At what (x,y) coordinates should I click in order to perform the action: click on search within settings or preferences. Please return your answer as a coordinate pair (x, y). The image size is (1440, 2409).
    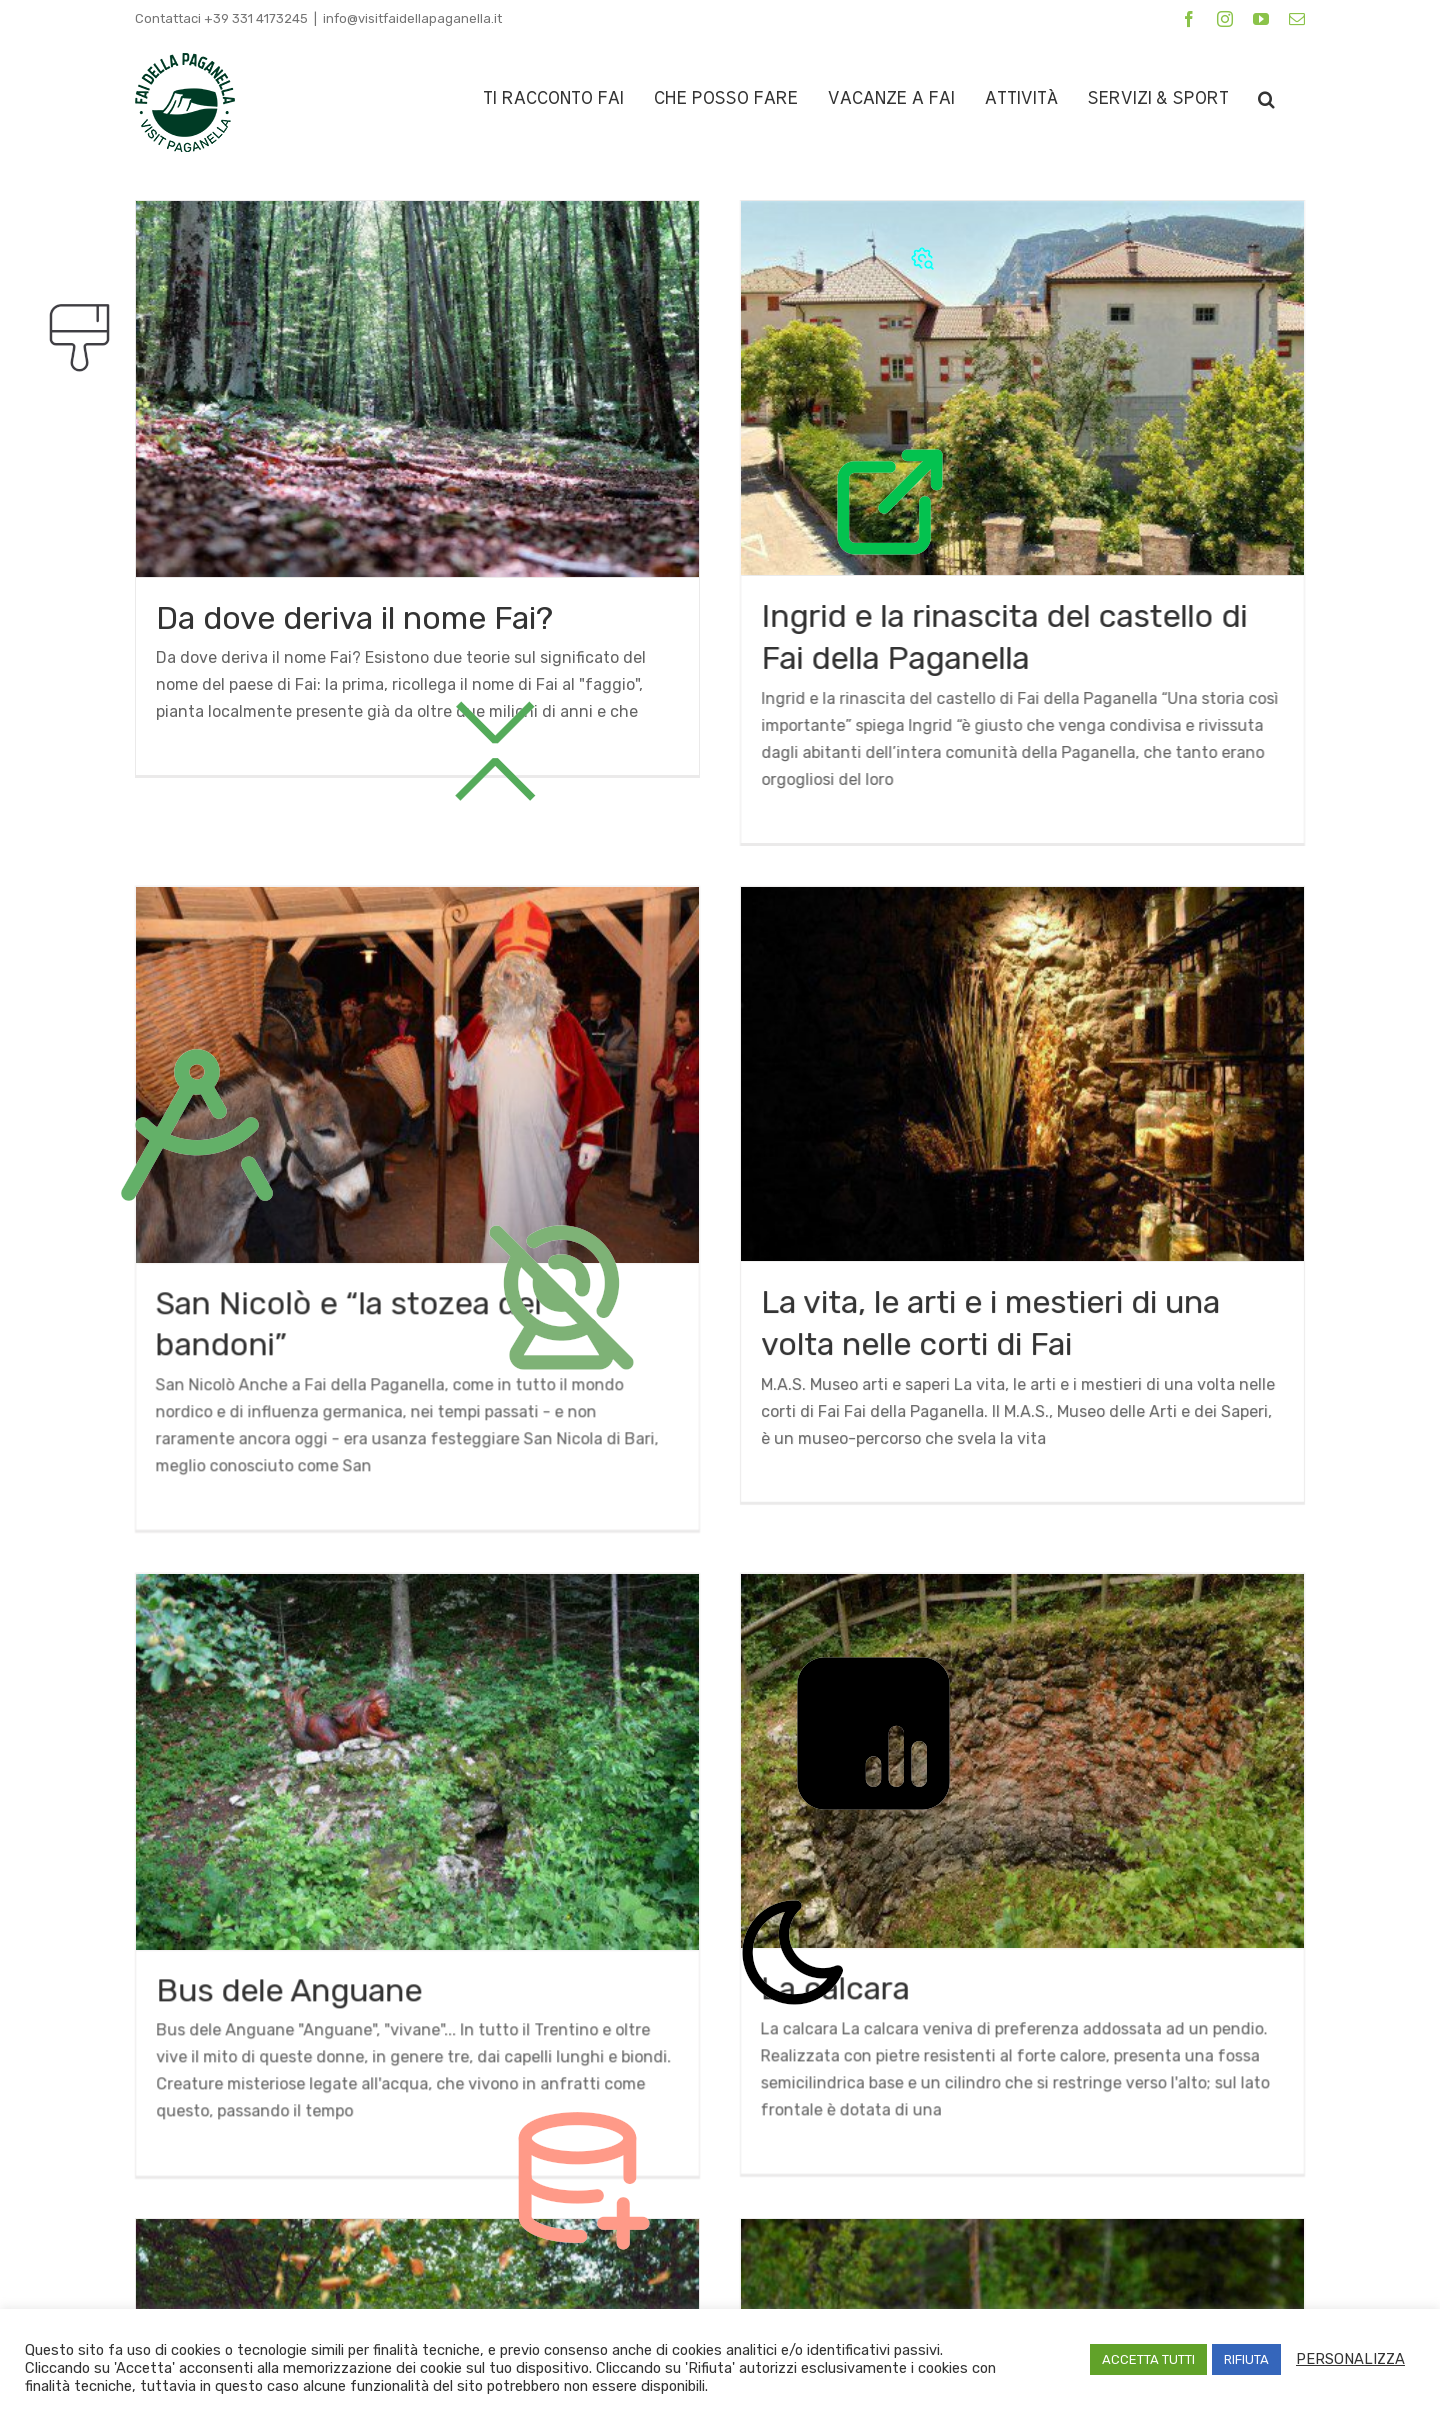
    Looking at the image, I should click on (922, 258).